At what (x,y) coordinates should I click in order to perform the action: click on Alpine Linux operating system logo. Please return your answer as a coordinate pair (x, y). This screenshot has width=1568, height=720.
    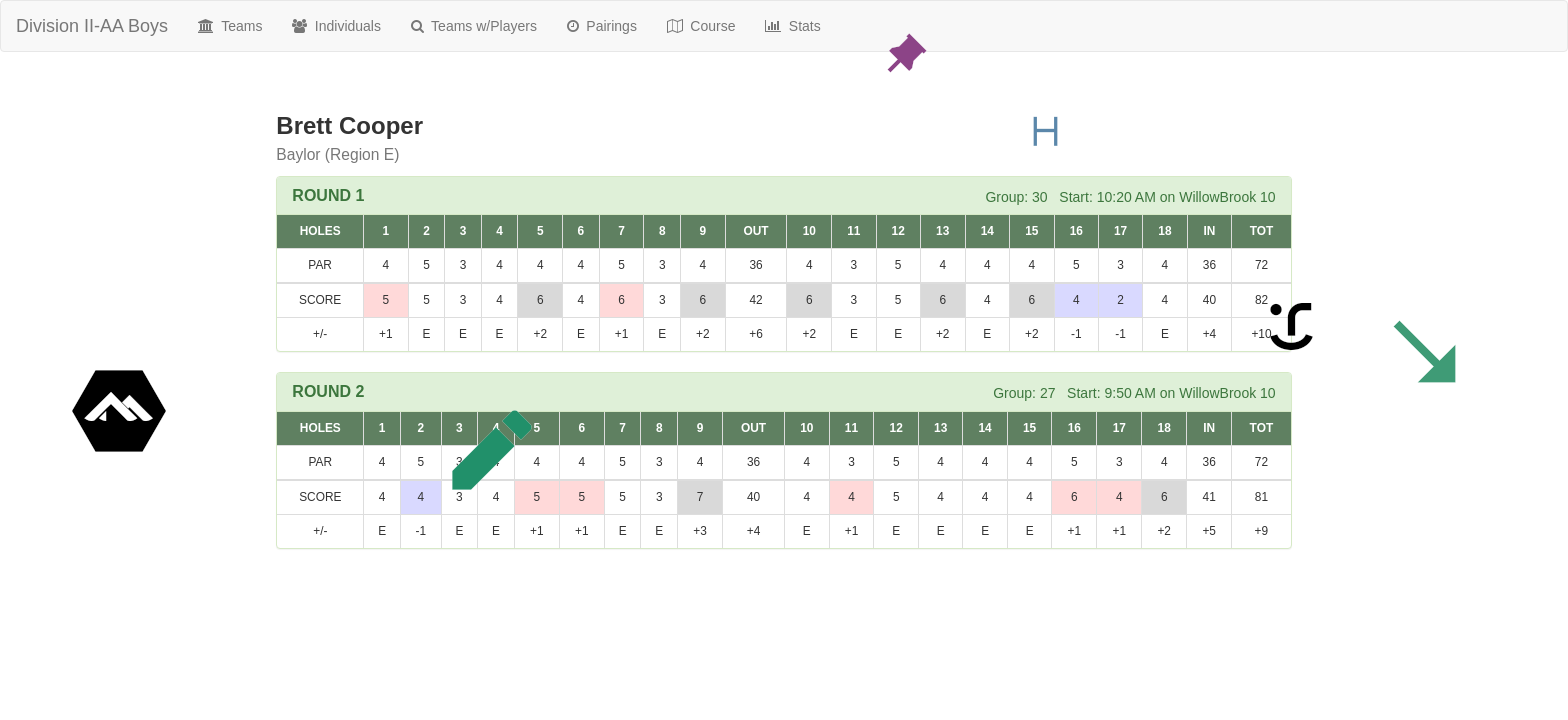
    Looking at the image, I should click on (119, 411).